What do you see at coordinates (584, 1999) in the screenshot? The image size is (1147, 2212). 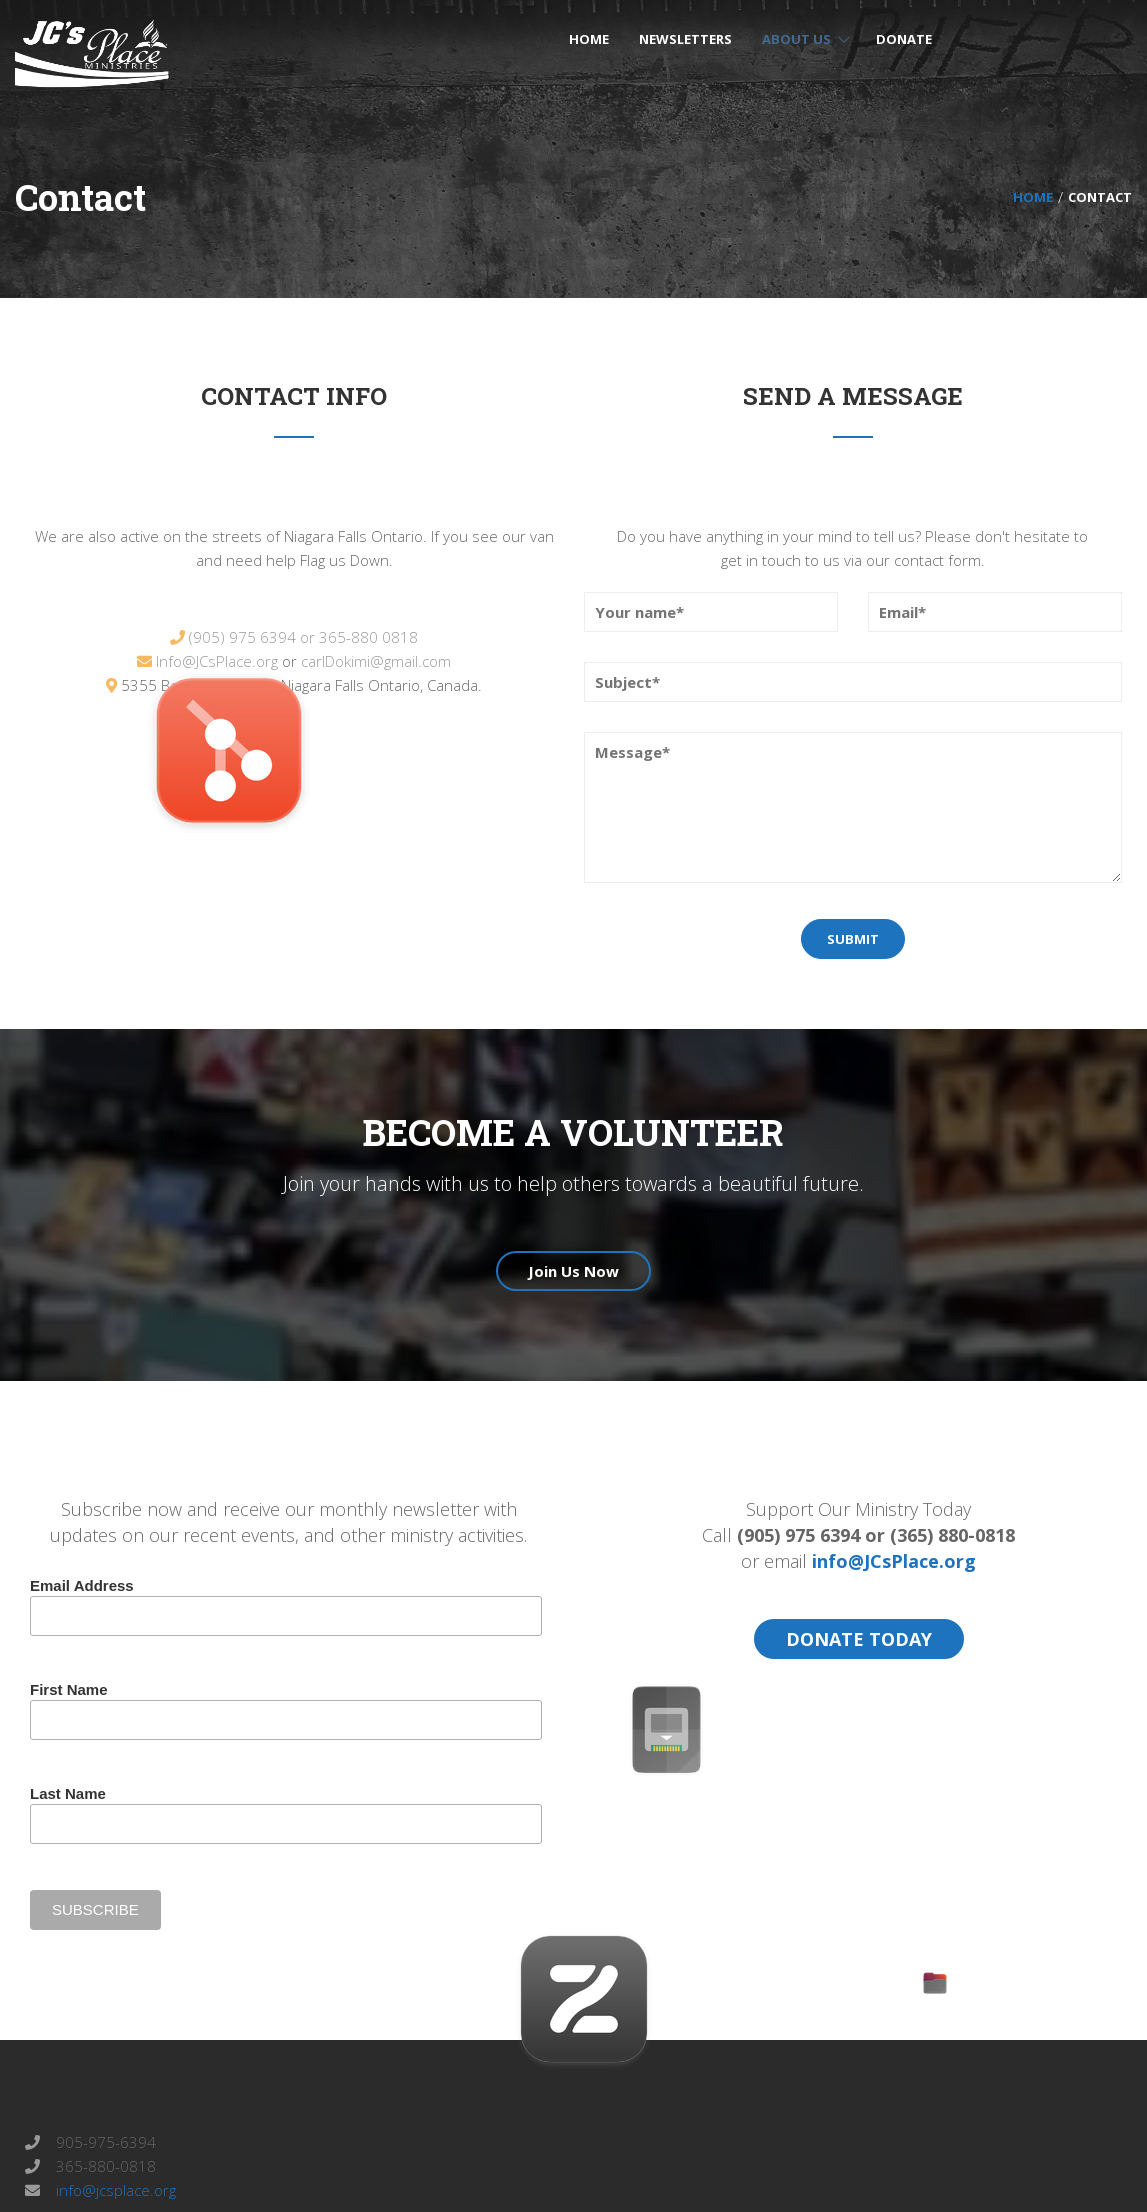 I see `open zen browser` at bounding box center [584, 1999].